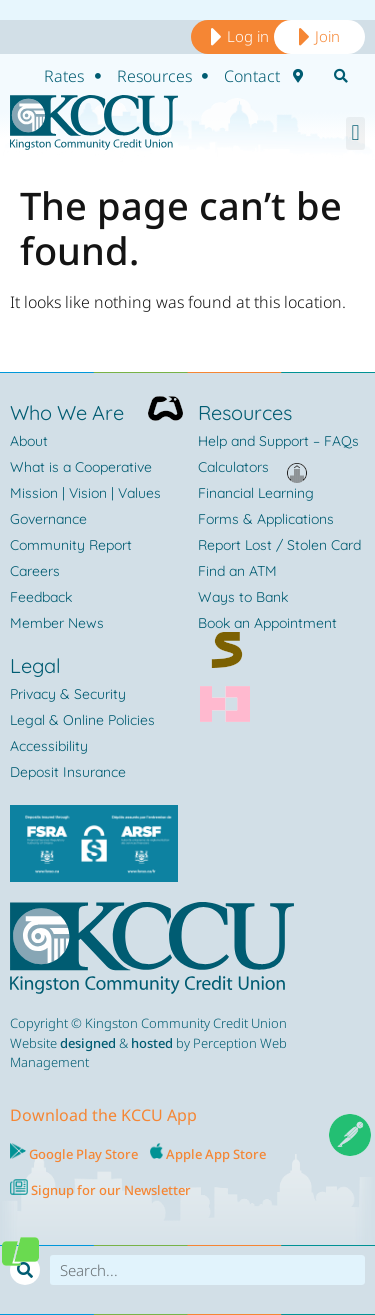 This screenshot has width=375, height=1315. Describe the element at coordinates (227, 650) in the screenshot. I see `visit softpedia website` at that location.